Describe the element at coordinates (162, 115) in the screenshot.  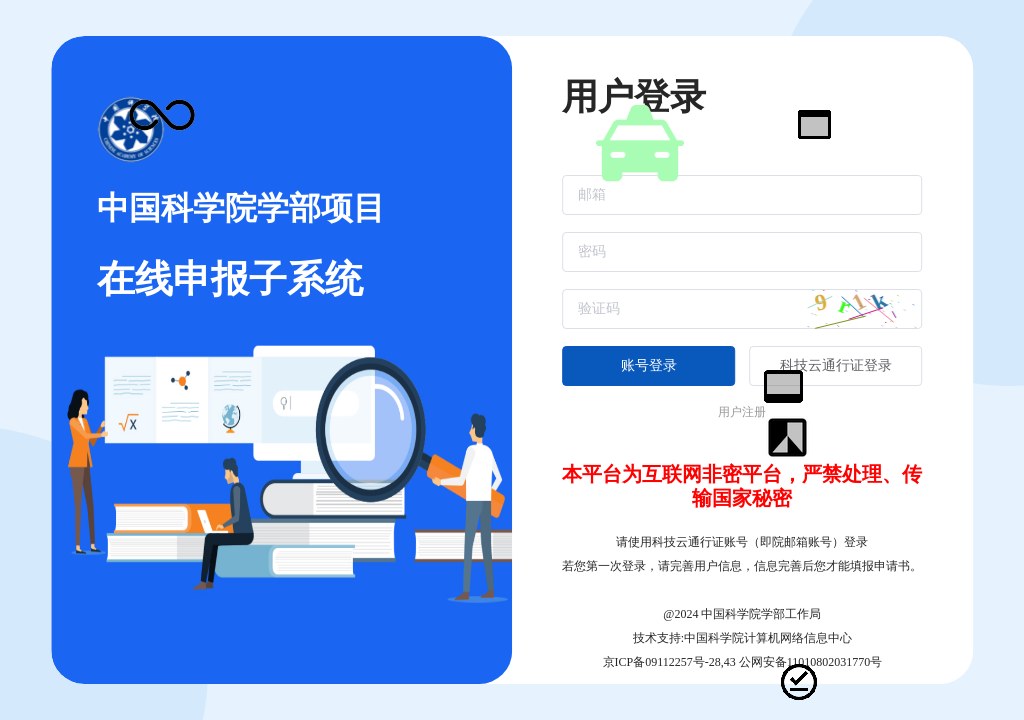
I see `indicates unlimited or infinite content` at that location.